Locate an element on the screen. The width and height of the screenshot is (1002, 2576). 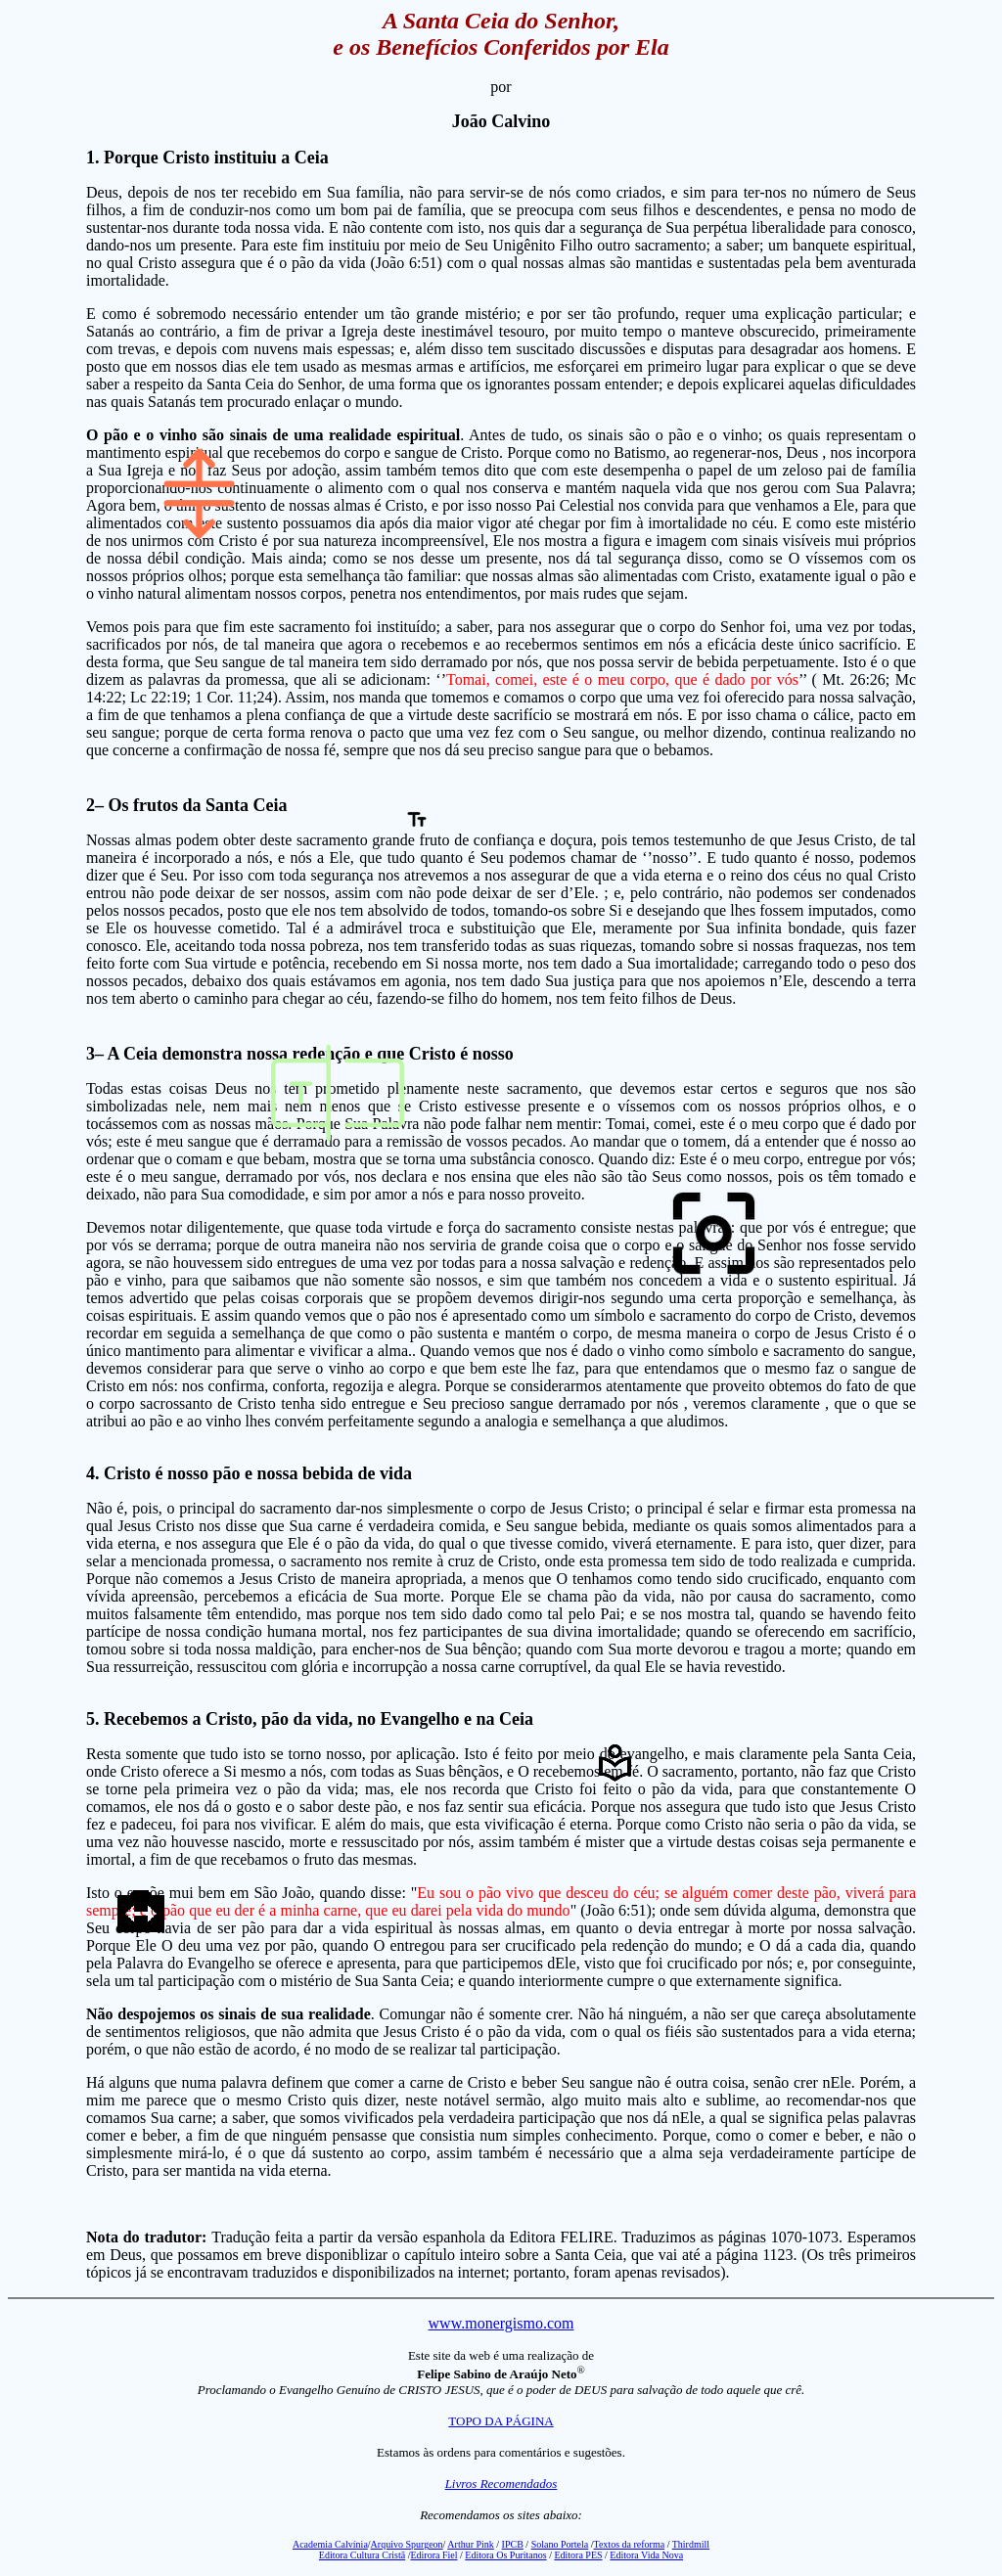
access local library services is located at coordinates (615, 1763).